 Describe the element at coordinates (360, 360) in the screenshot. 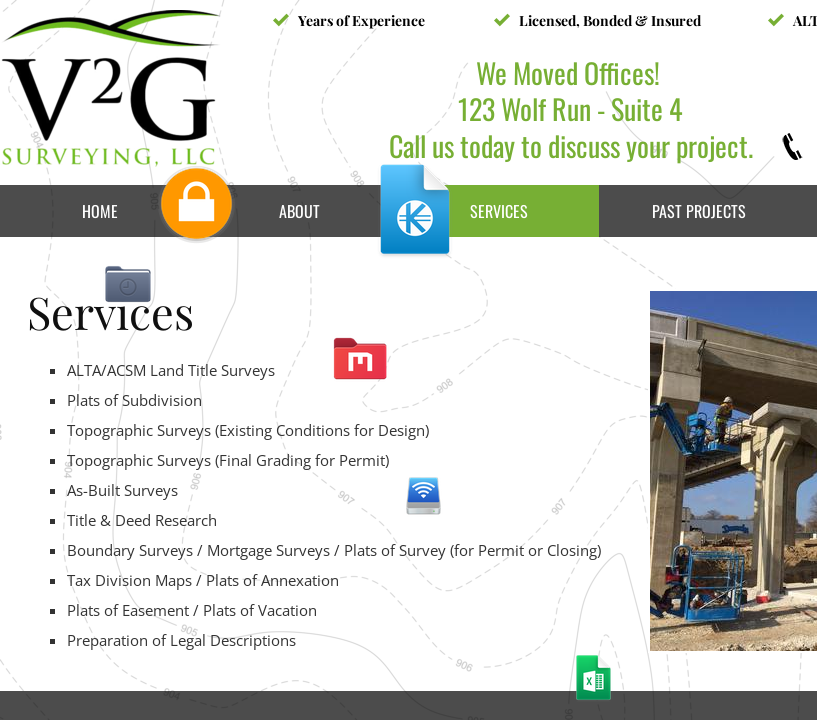

I see `folder containing Quixel Megascans assets` at that location.